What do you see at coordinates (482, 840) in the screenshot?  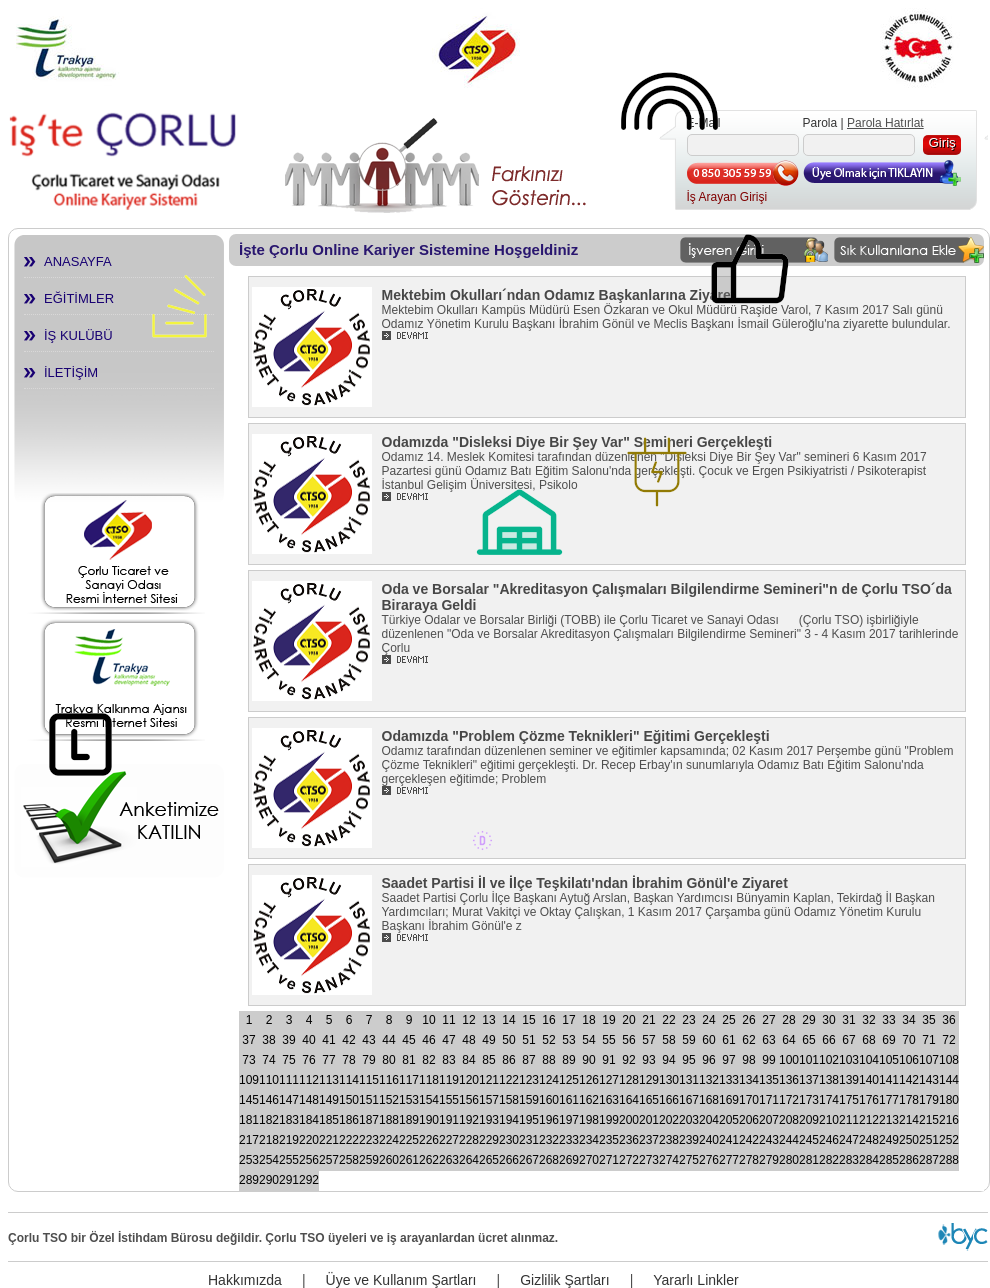 I see `indicates draft or pending status` at bounding box center [482, 840].